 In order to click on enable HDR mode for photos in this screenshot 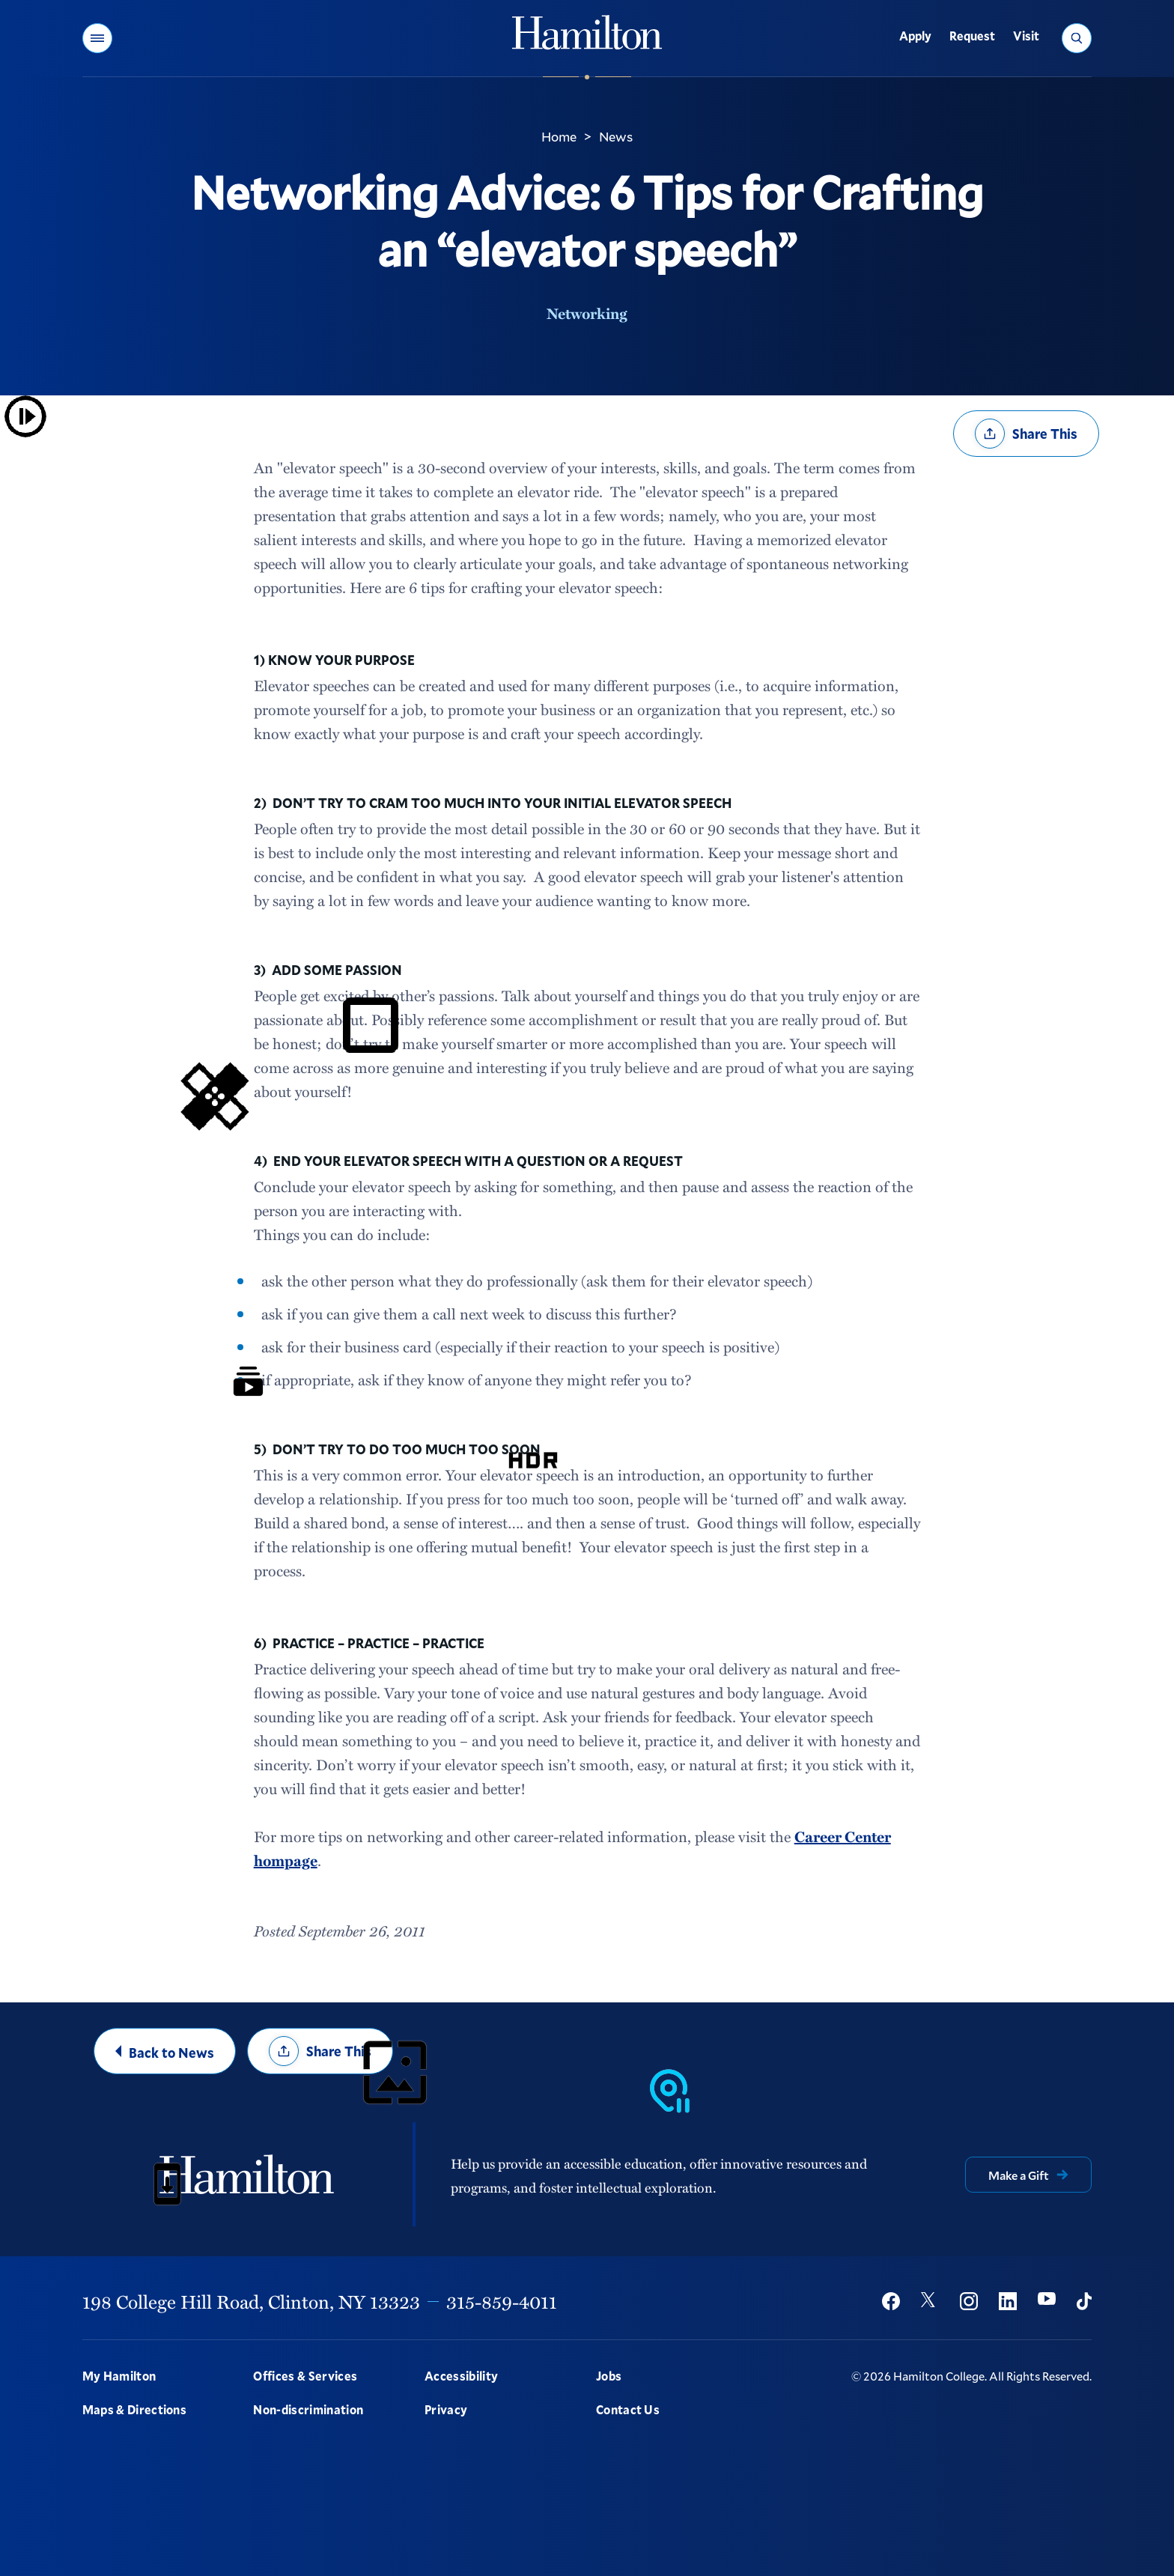, I will do `click(533, 1460)`.